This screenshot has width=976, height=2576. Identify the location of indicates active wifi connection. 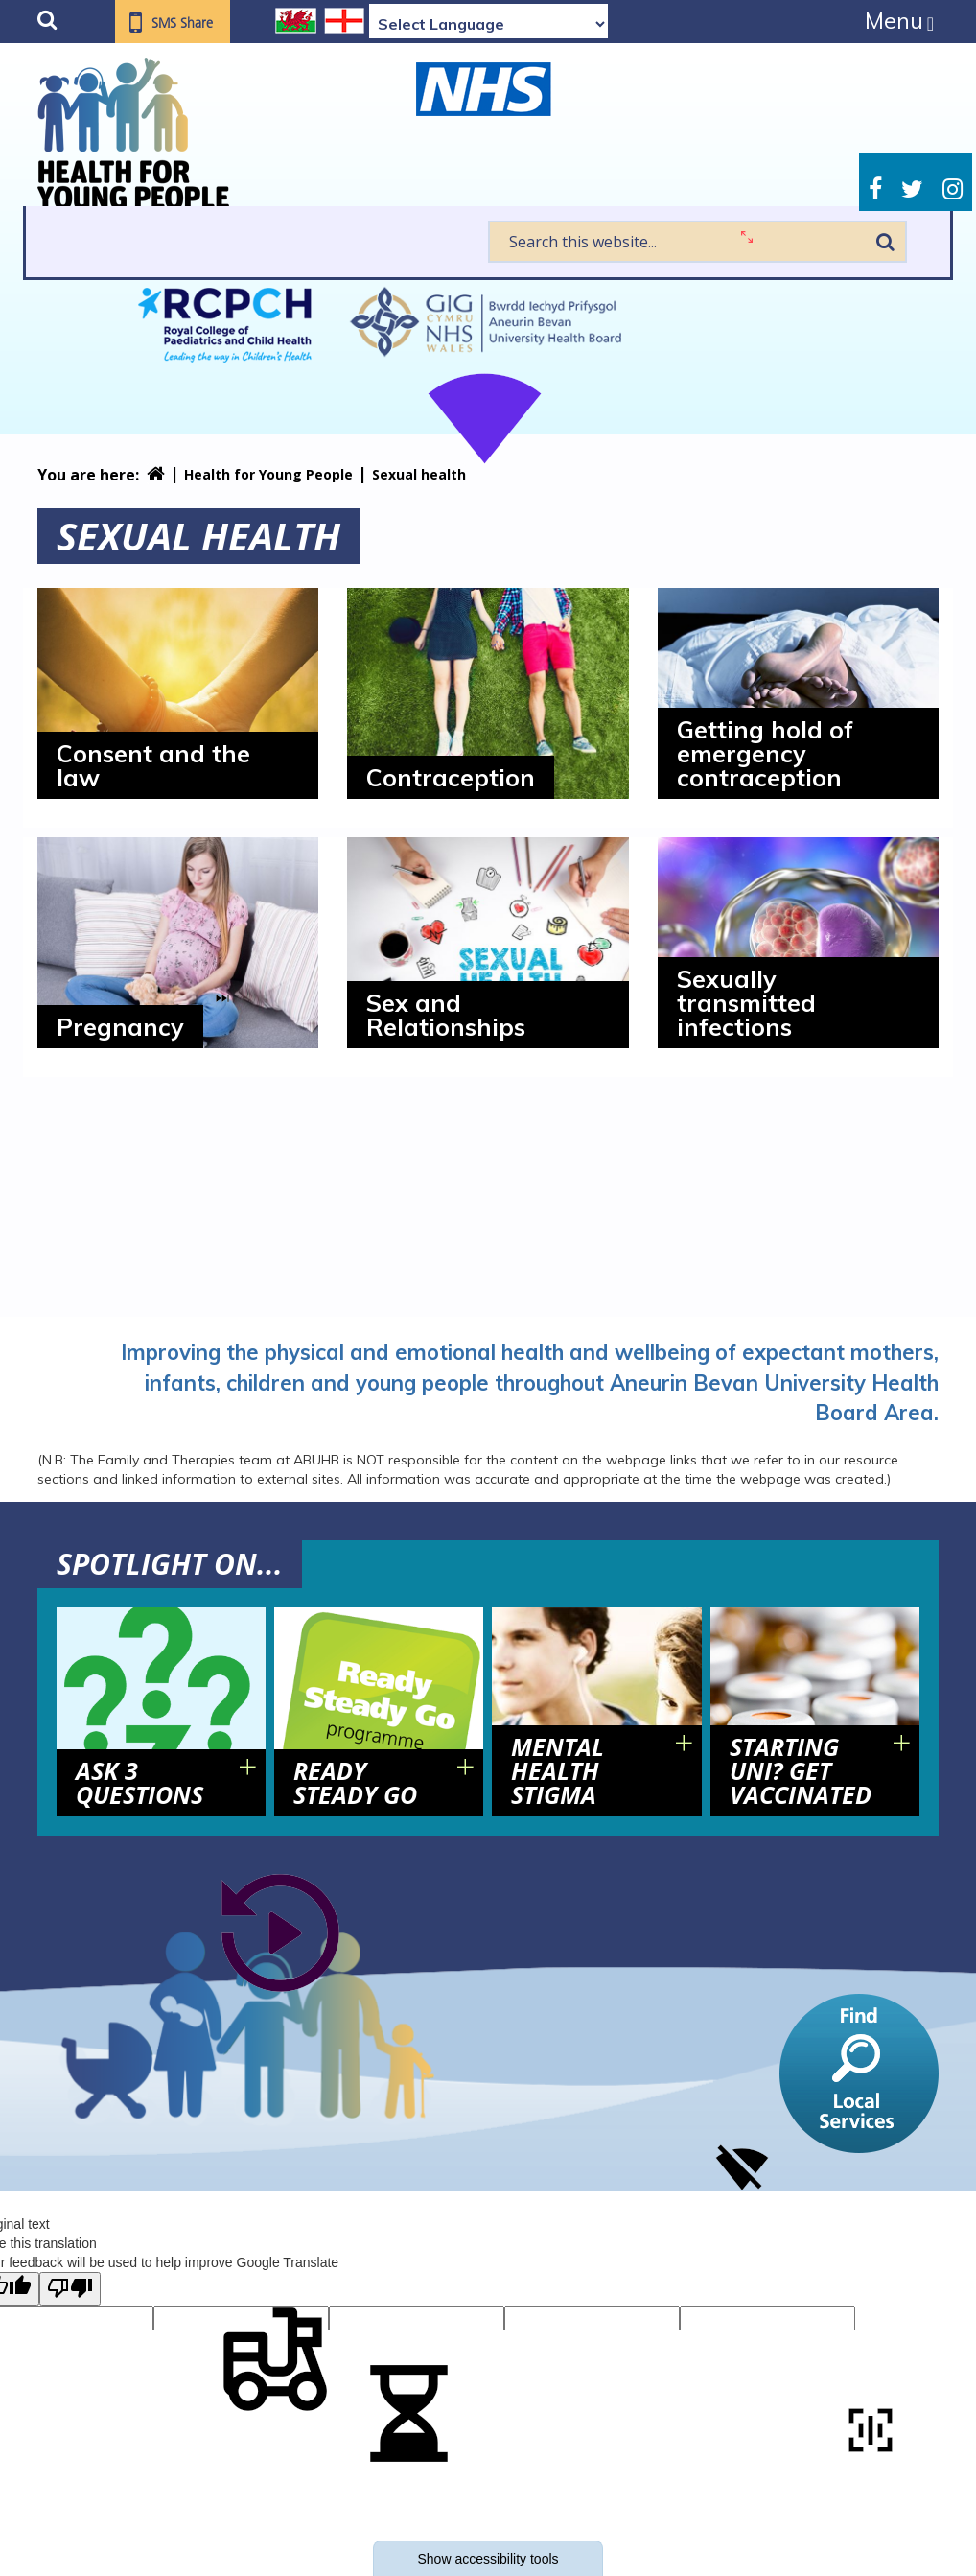
(484, 418).